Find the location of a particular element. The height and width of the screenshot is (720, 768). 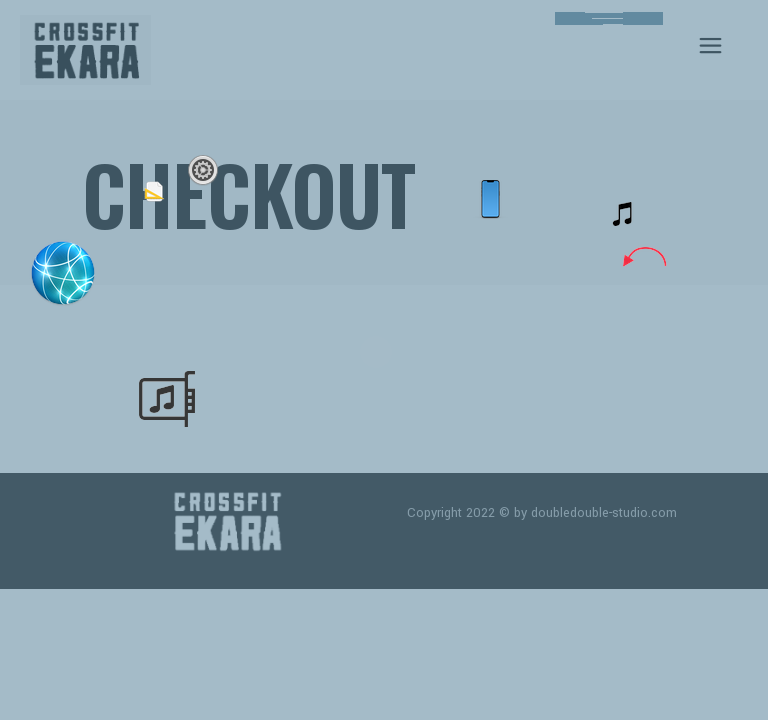

configure page layout settings is located at coordinates (154, 191).